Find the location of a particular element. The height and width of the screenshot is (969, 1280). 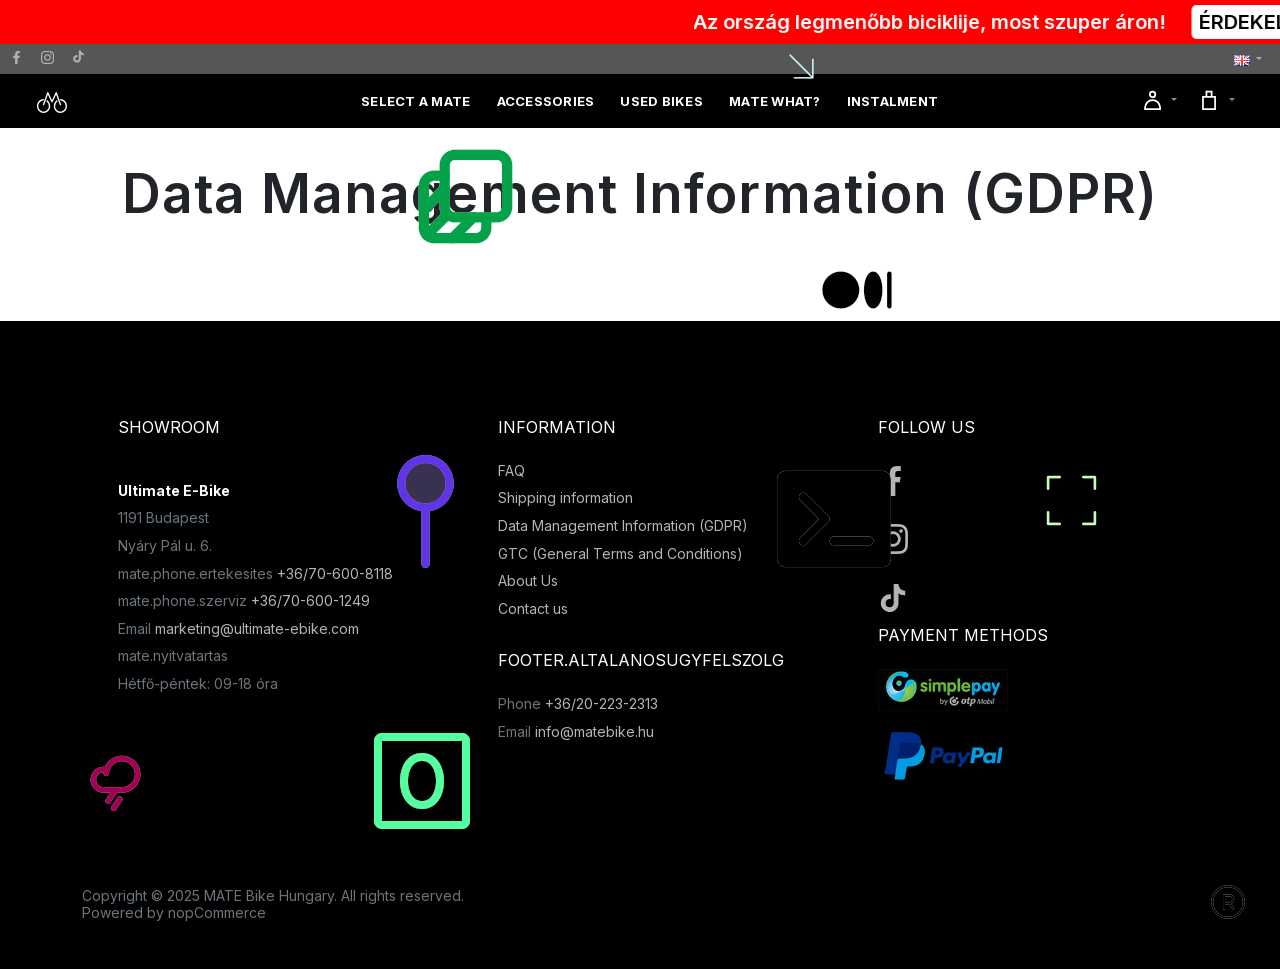

indicates a registered trademark symbol is located at coordinates (1228, 902).